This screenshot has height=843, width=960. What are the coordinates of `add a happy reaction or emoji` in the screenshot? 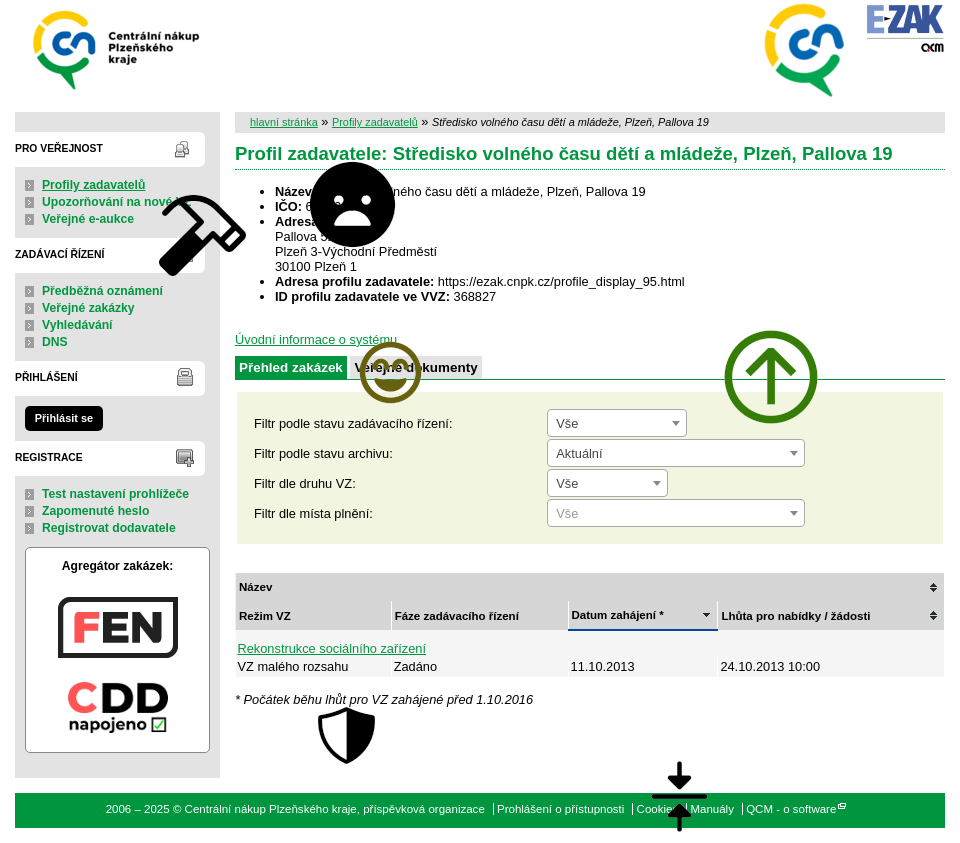 It's located at (390, 372).